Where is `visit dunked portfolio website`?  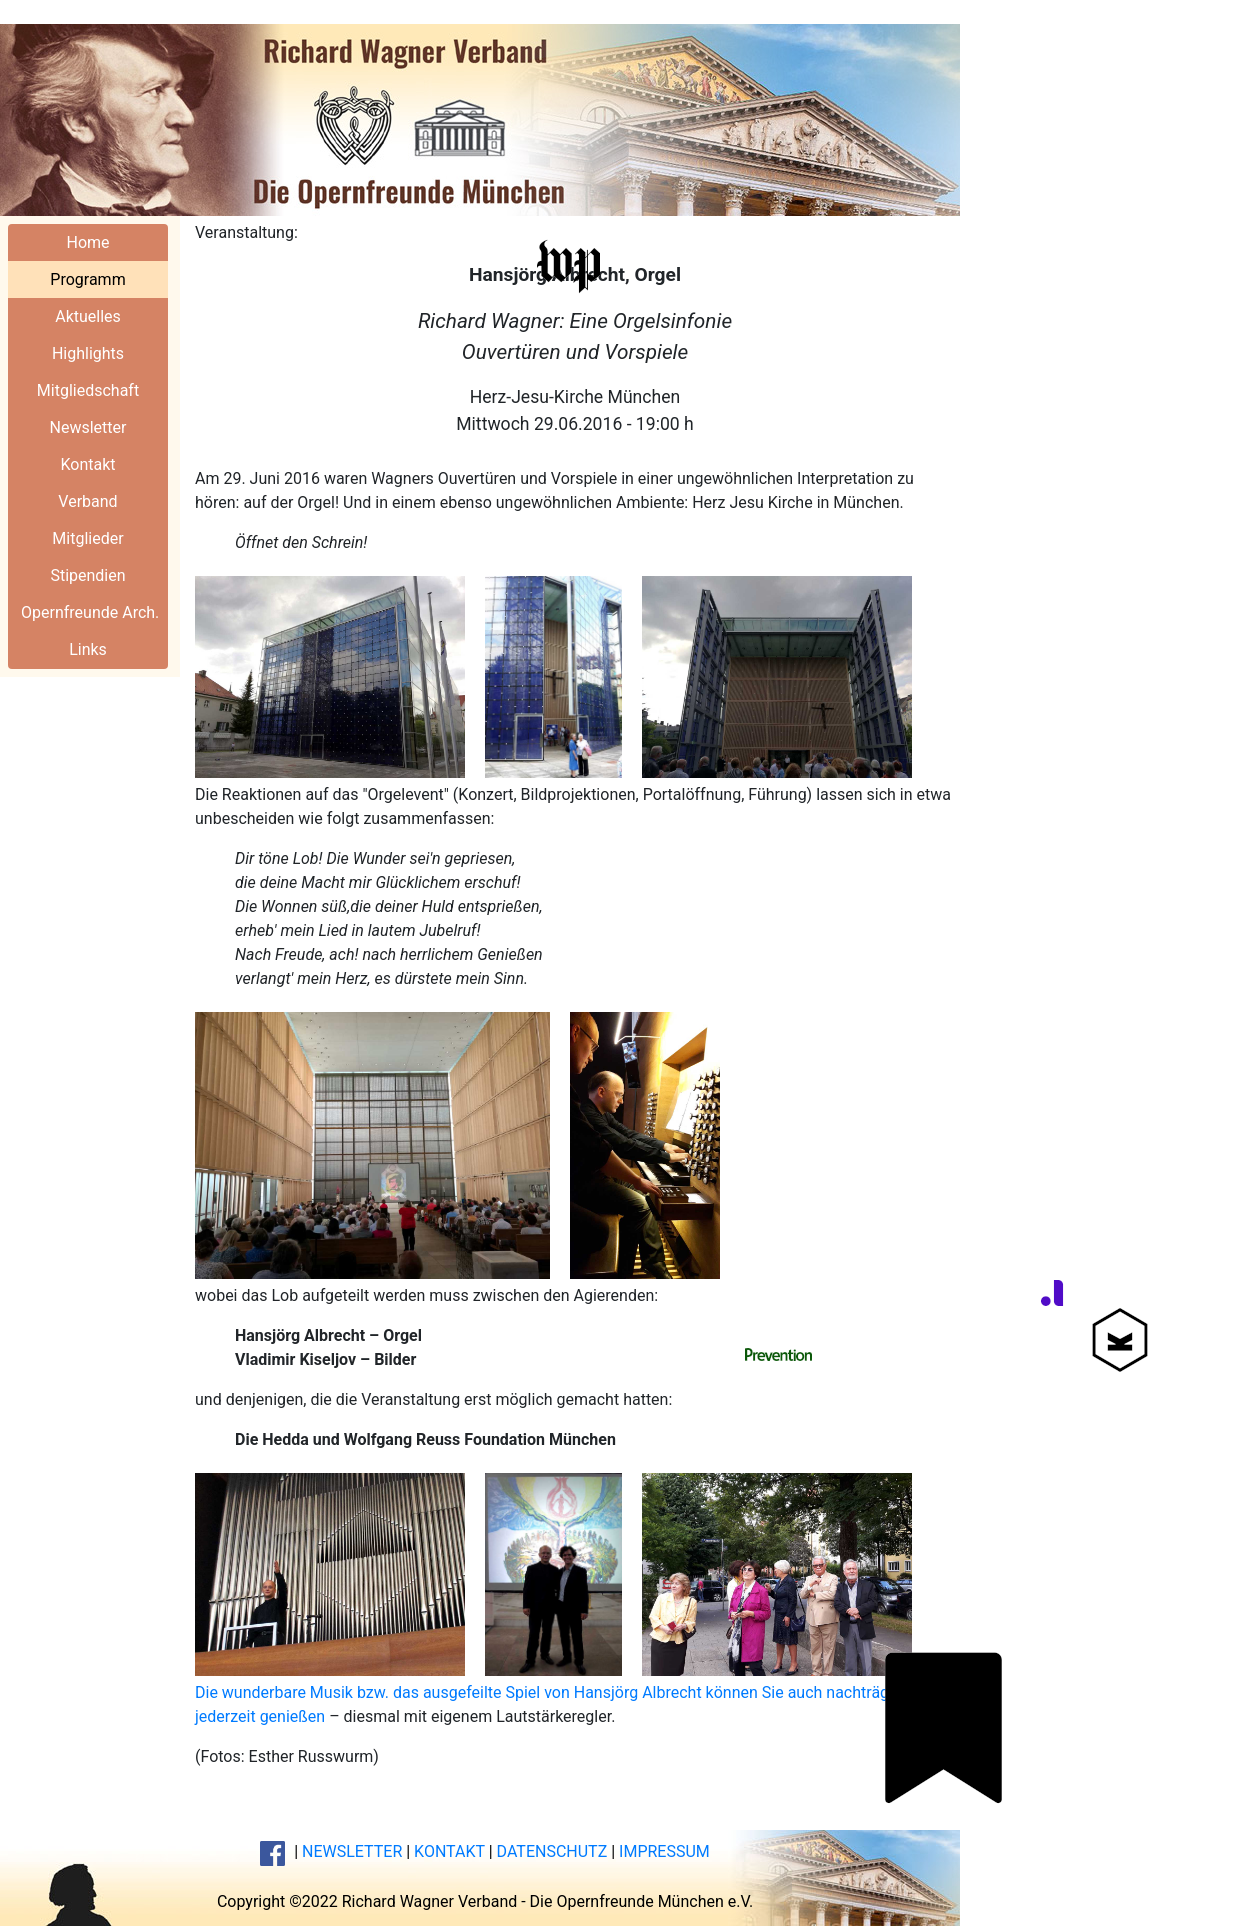
visit dunked portfolio website is located at coordinates (1052, 1293).